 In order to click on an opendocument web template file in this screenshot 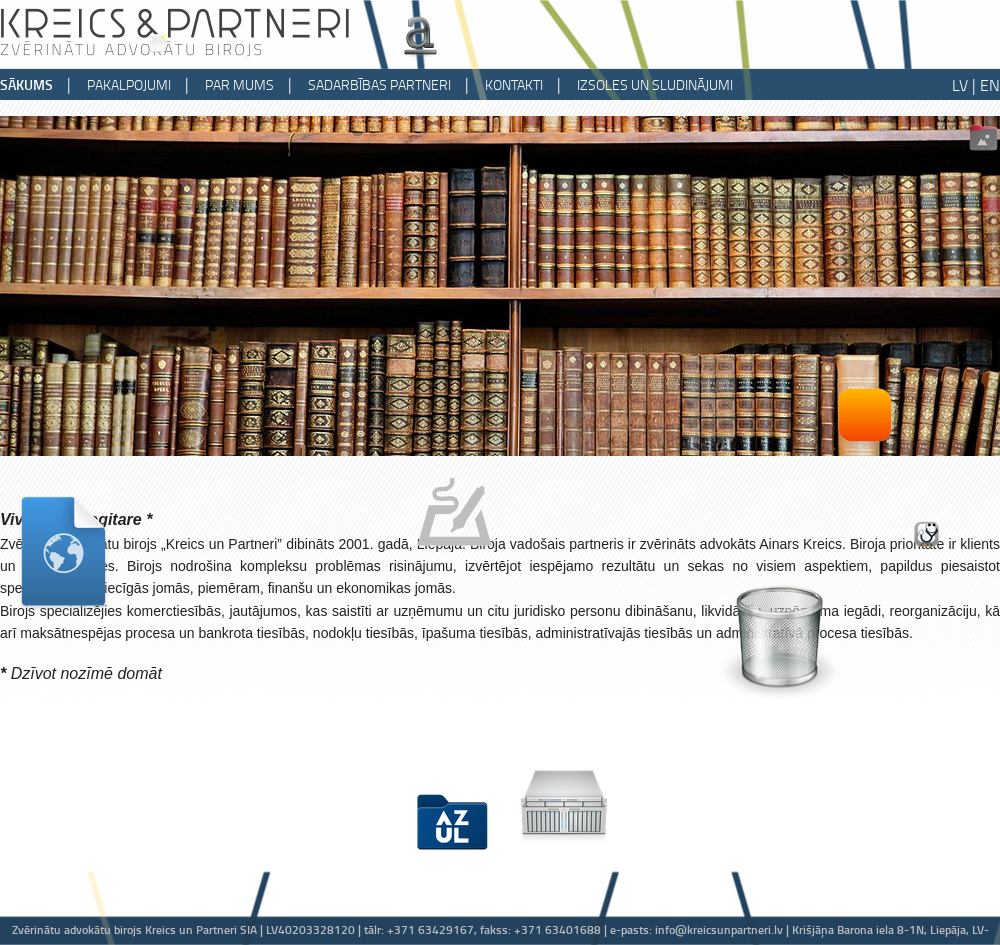, I will do `click(63, 553)`.